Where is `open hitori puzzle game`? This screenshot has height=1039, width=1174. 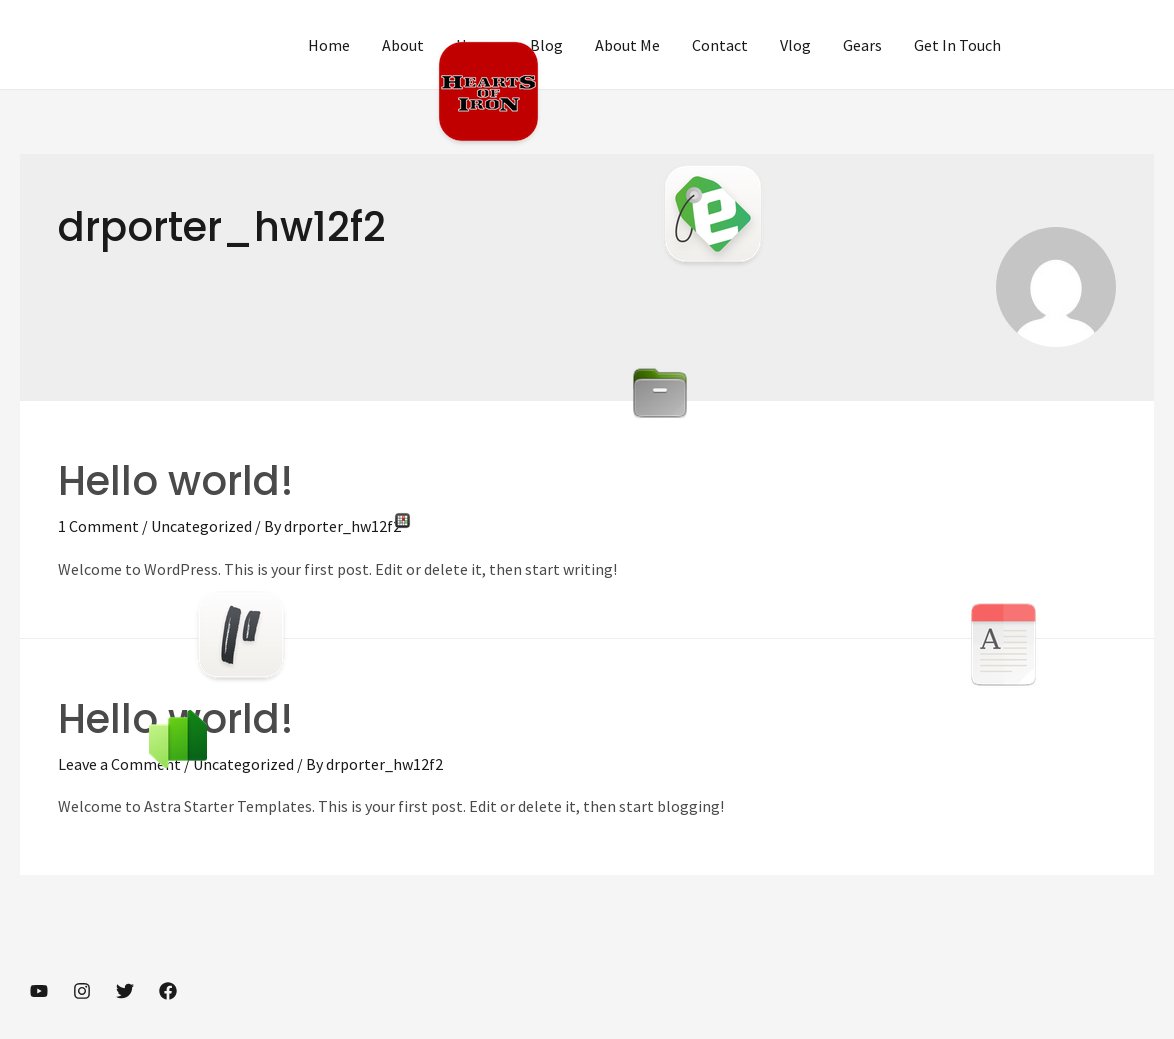 open hitori puzzle game is located at coordinates (402, 520).